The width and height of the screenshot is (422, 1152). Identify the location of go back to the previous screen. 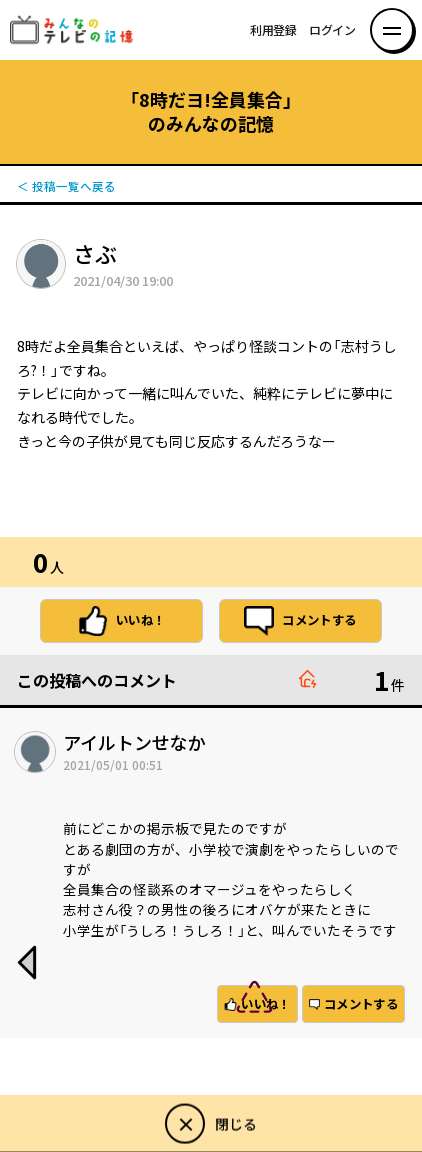
(28, 962).